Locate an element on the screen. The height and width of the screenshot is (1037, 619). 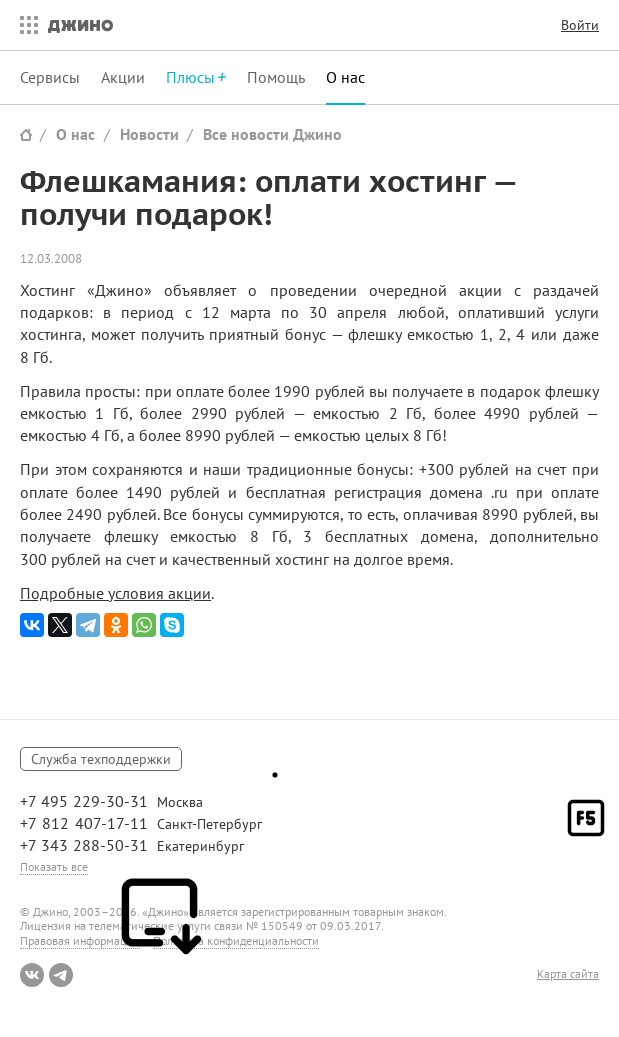
refresh or reload the current page is located at coordinates (586, 818).